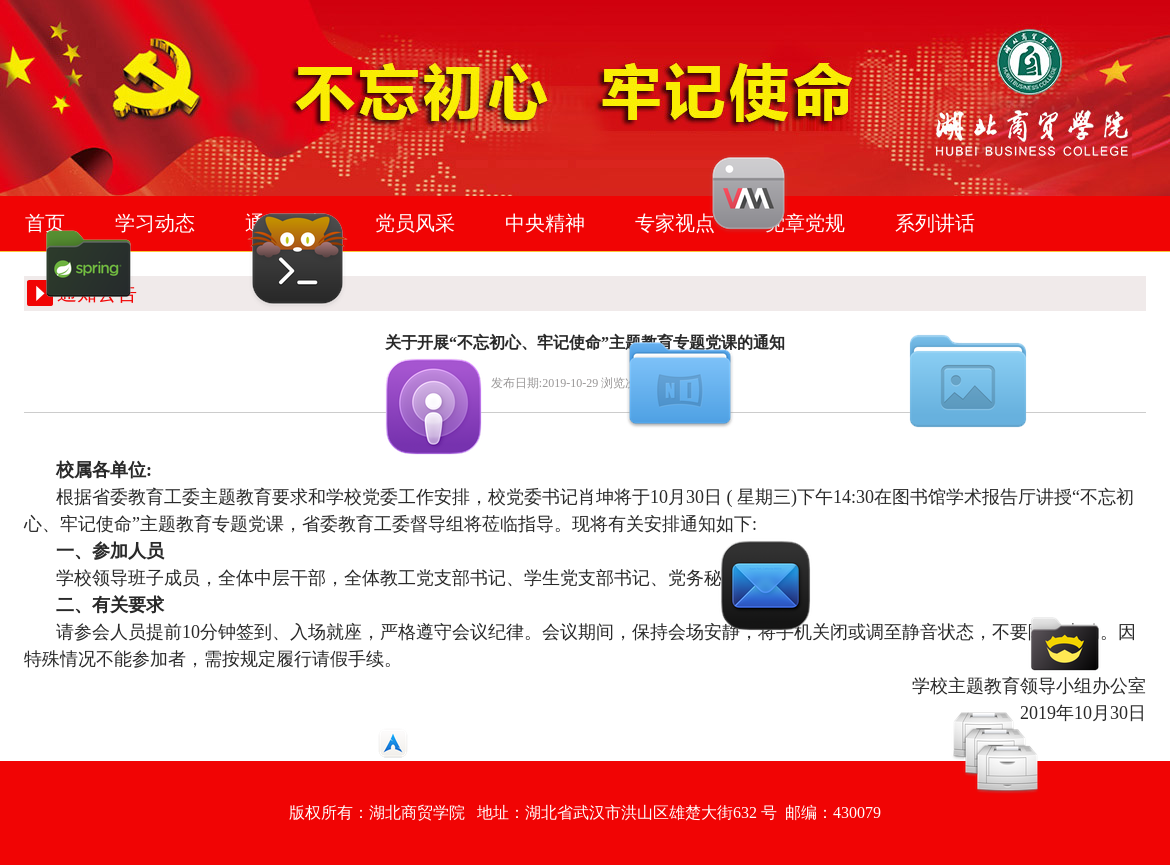  Describe the element at coordinates (1064, 645) in the screenshot. I see `folder containing nim programming language projects` at that location.